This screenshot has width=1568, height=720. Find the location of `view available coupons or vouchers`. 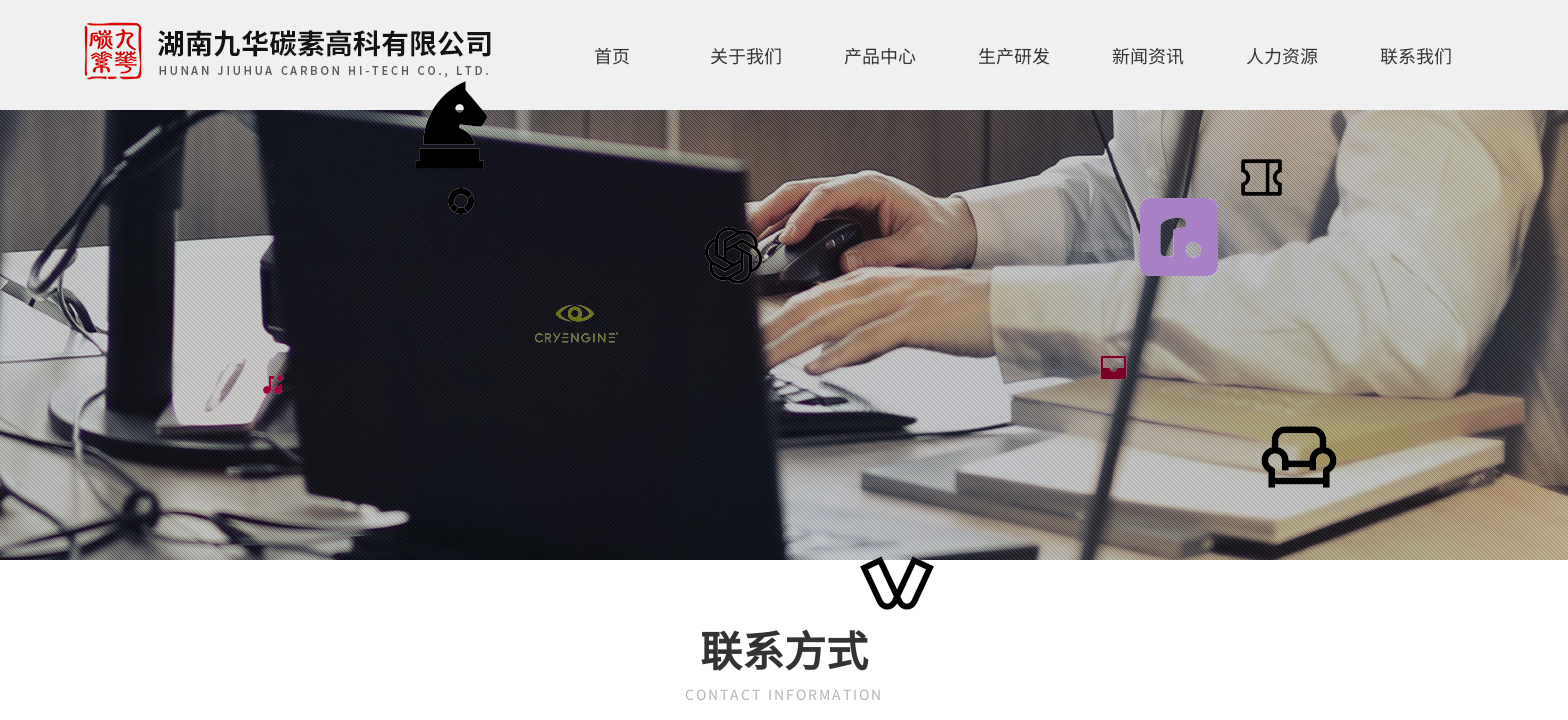

view available coupons or vouchers is located at coordinates (1261, 177).